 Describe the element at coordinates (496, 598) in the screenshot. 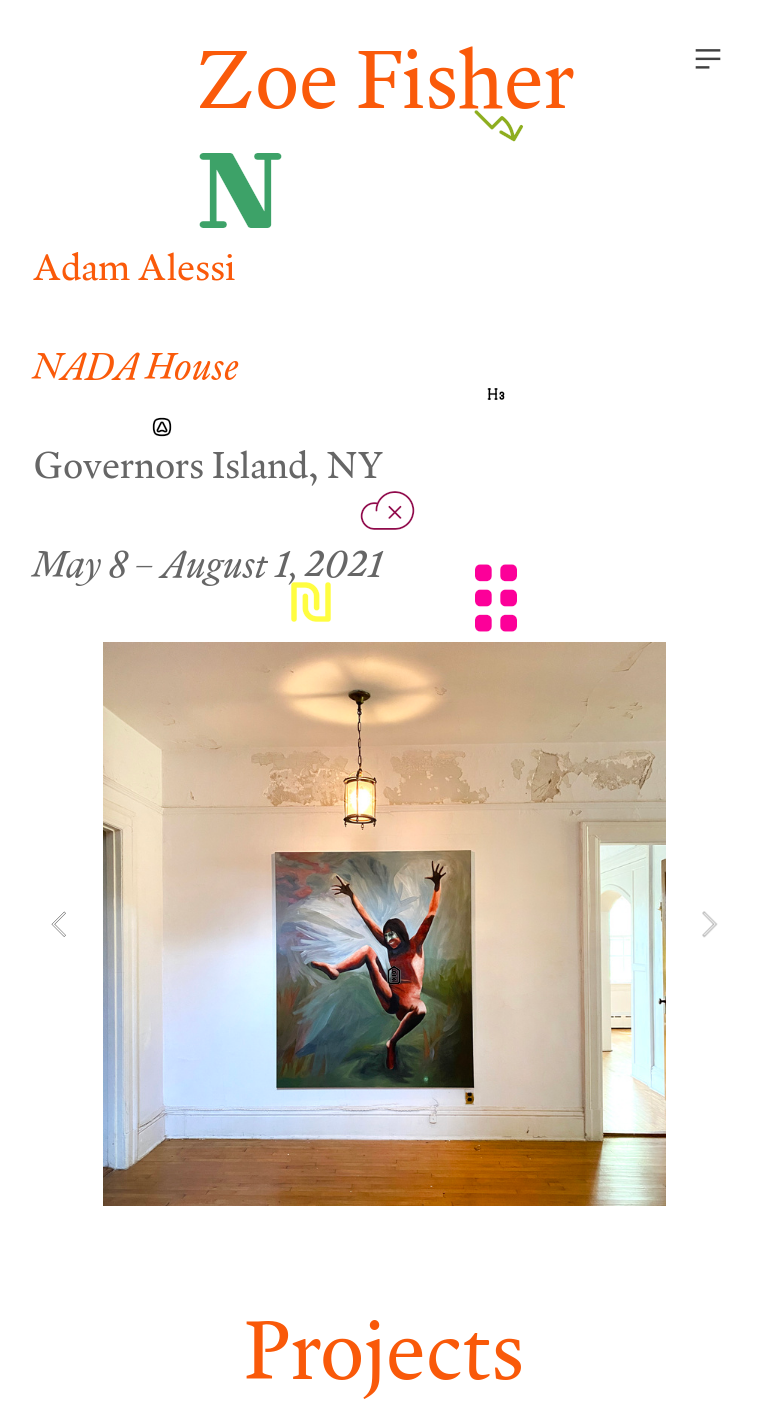

I see `toggle grid view layout` at that location.